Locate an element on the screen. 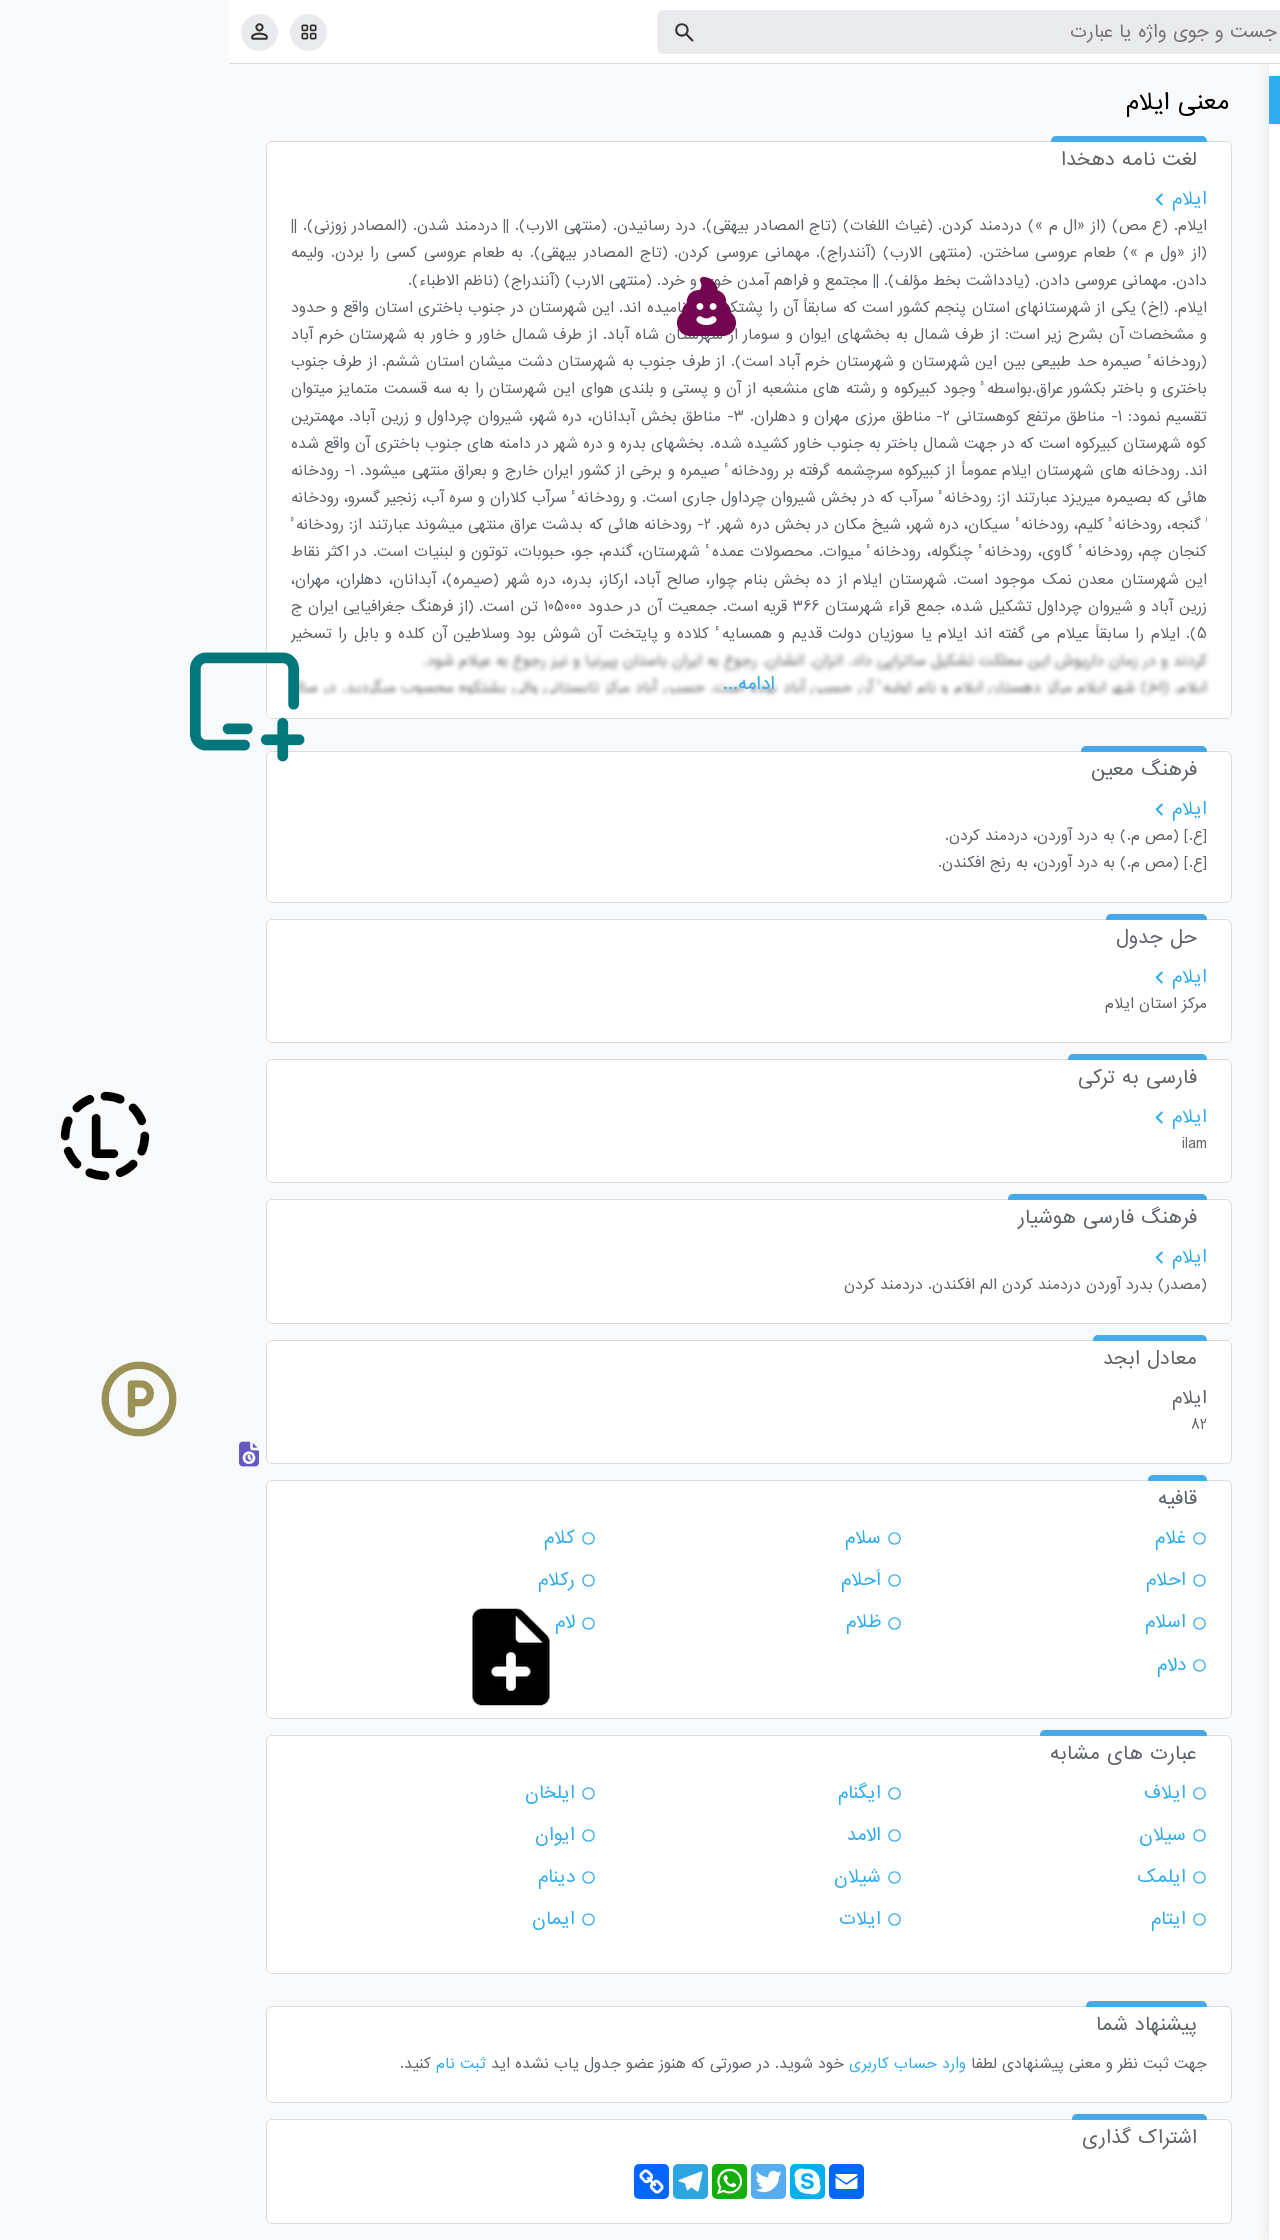  indicates a loading or in-progress state is located at coordinates (105, 1136).